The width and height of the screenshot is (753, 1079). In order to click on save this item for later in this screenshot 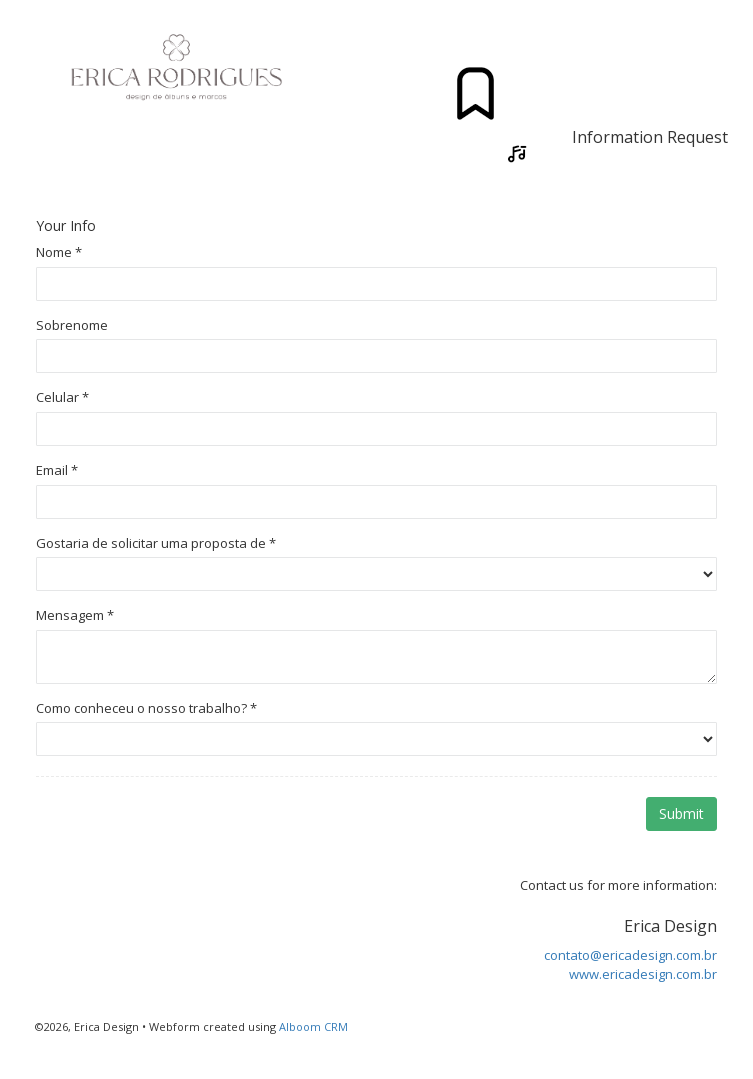, I will do `click(475, 93)`.